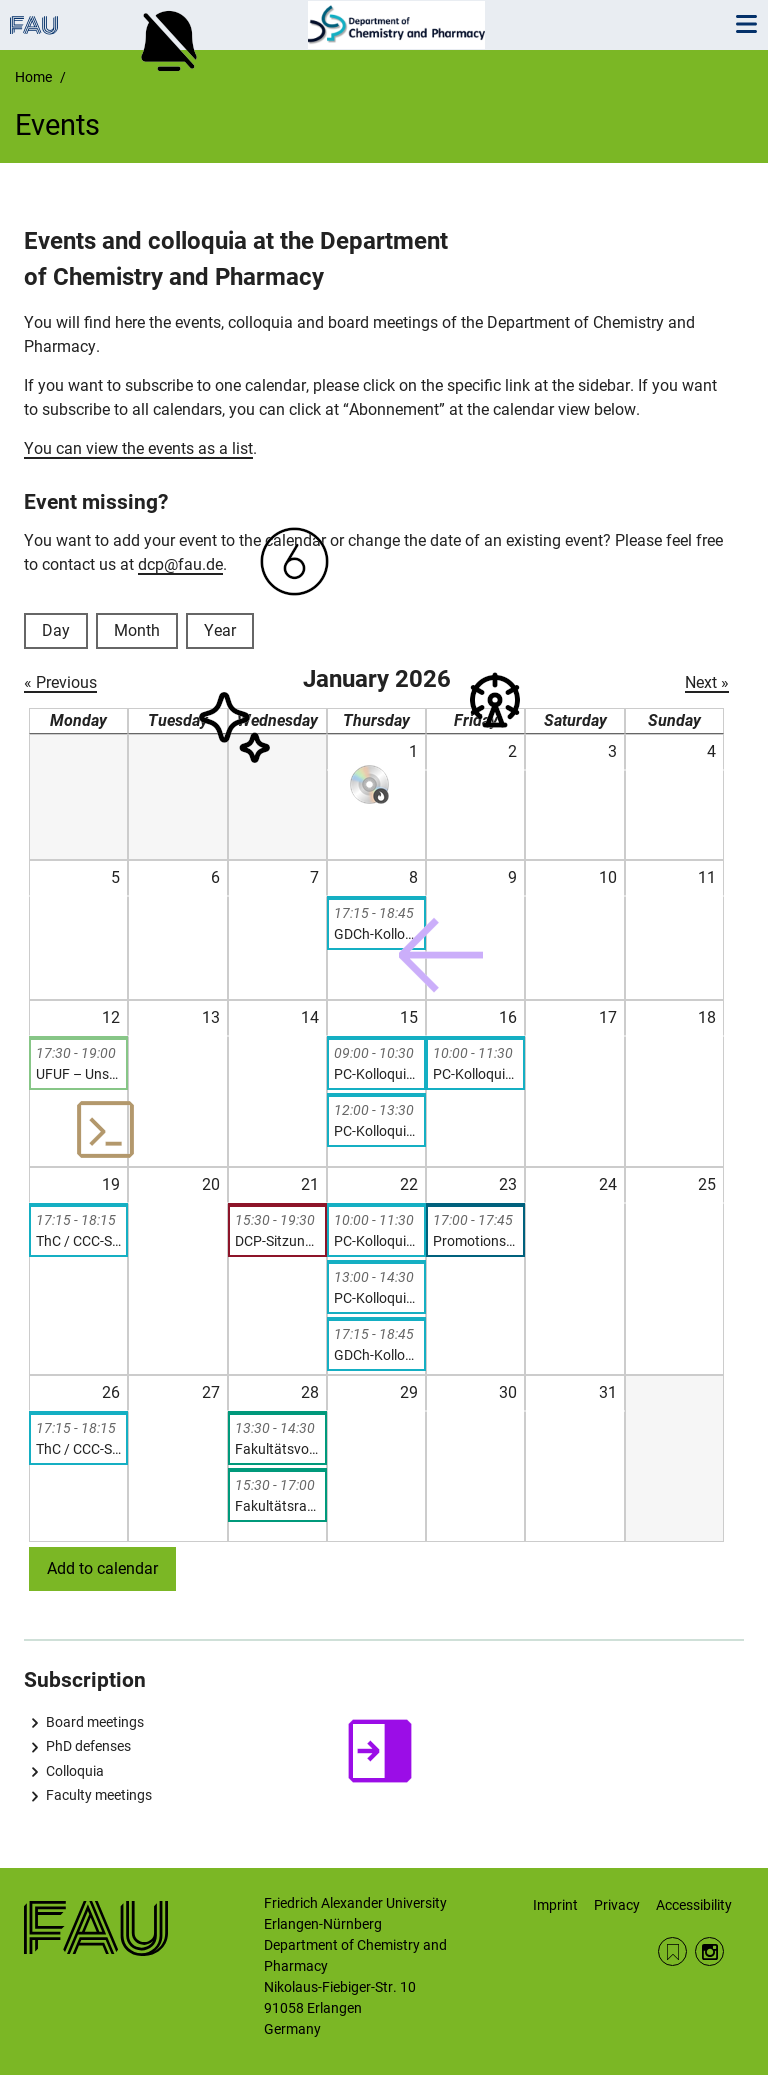 The height and width of the screenshot is (2075, 768). What do you see at coordinates (369, 784) in the screenshot?
I see `burn files to a CD or DVD` at bounding box center [369, 784].